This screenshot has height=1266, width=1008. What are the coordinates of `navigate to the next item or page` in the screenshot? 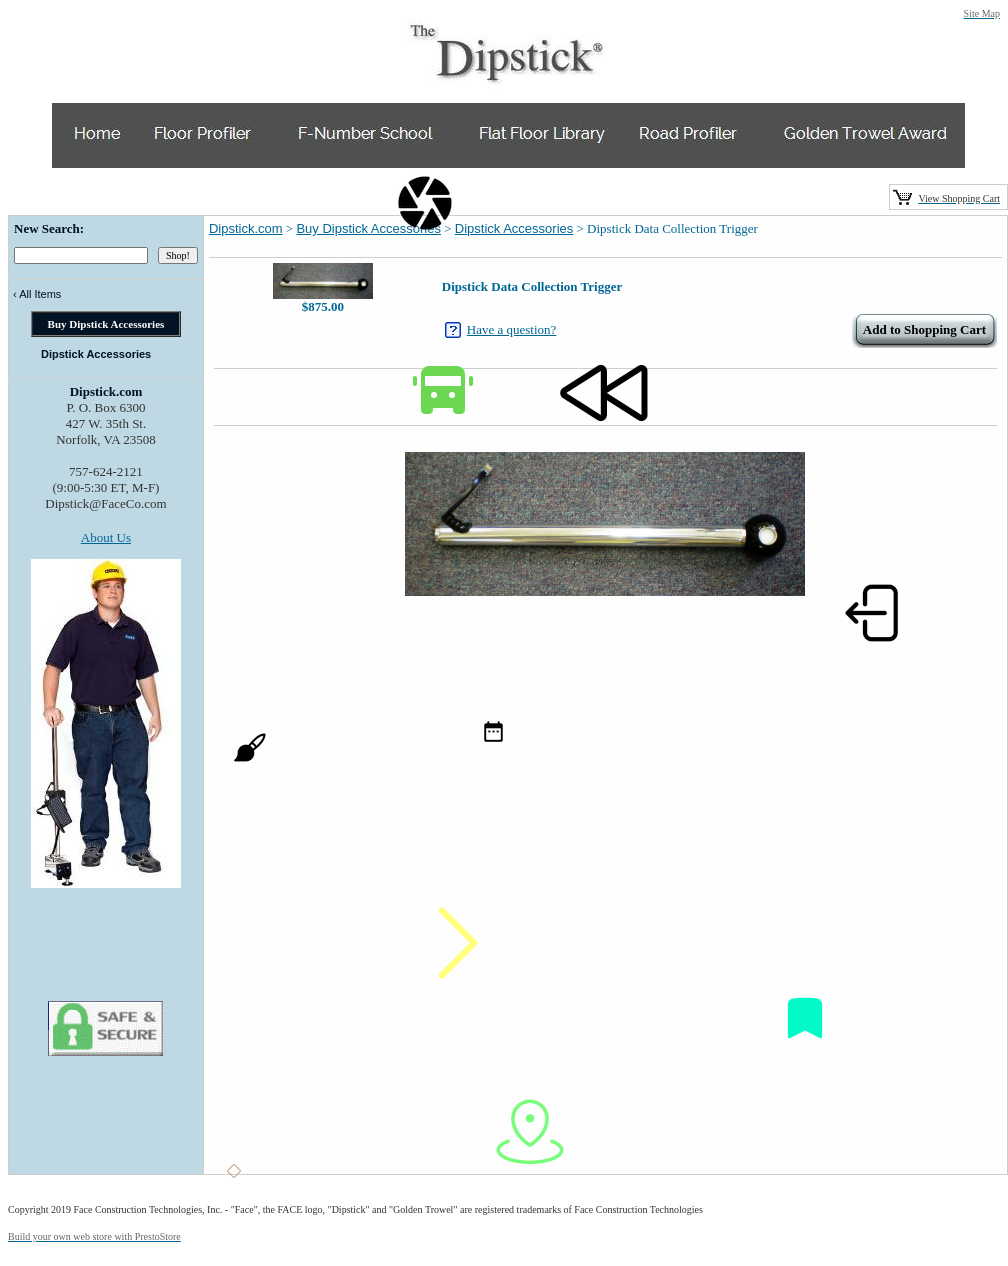 It's located at (458, 943).